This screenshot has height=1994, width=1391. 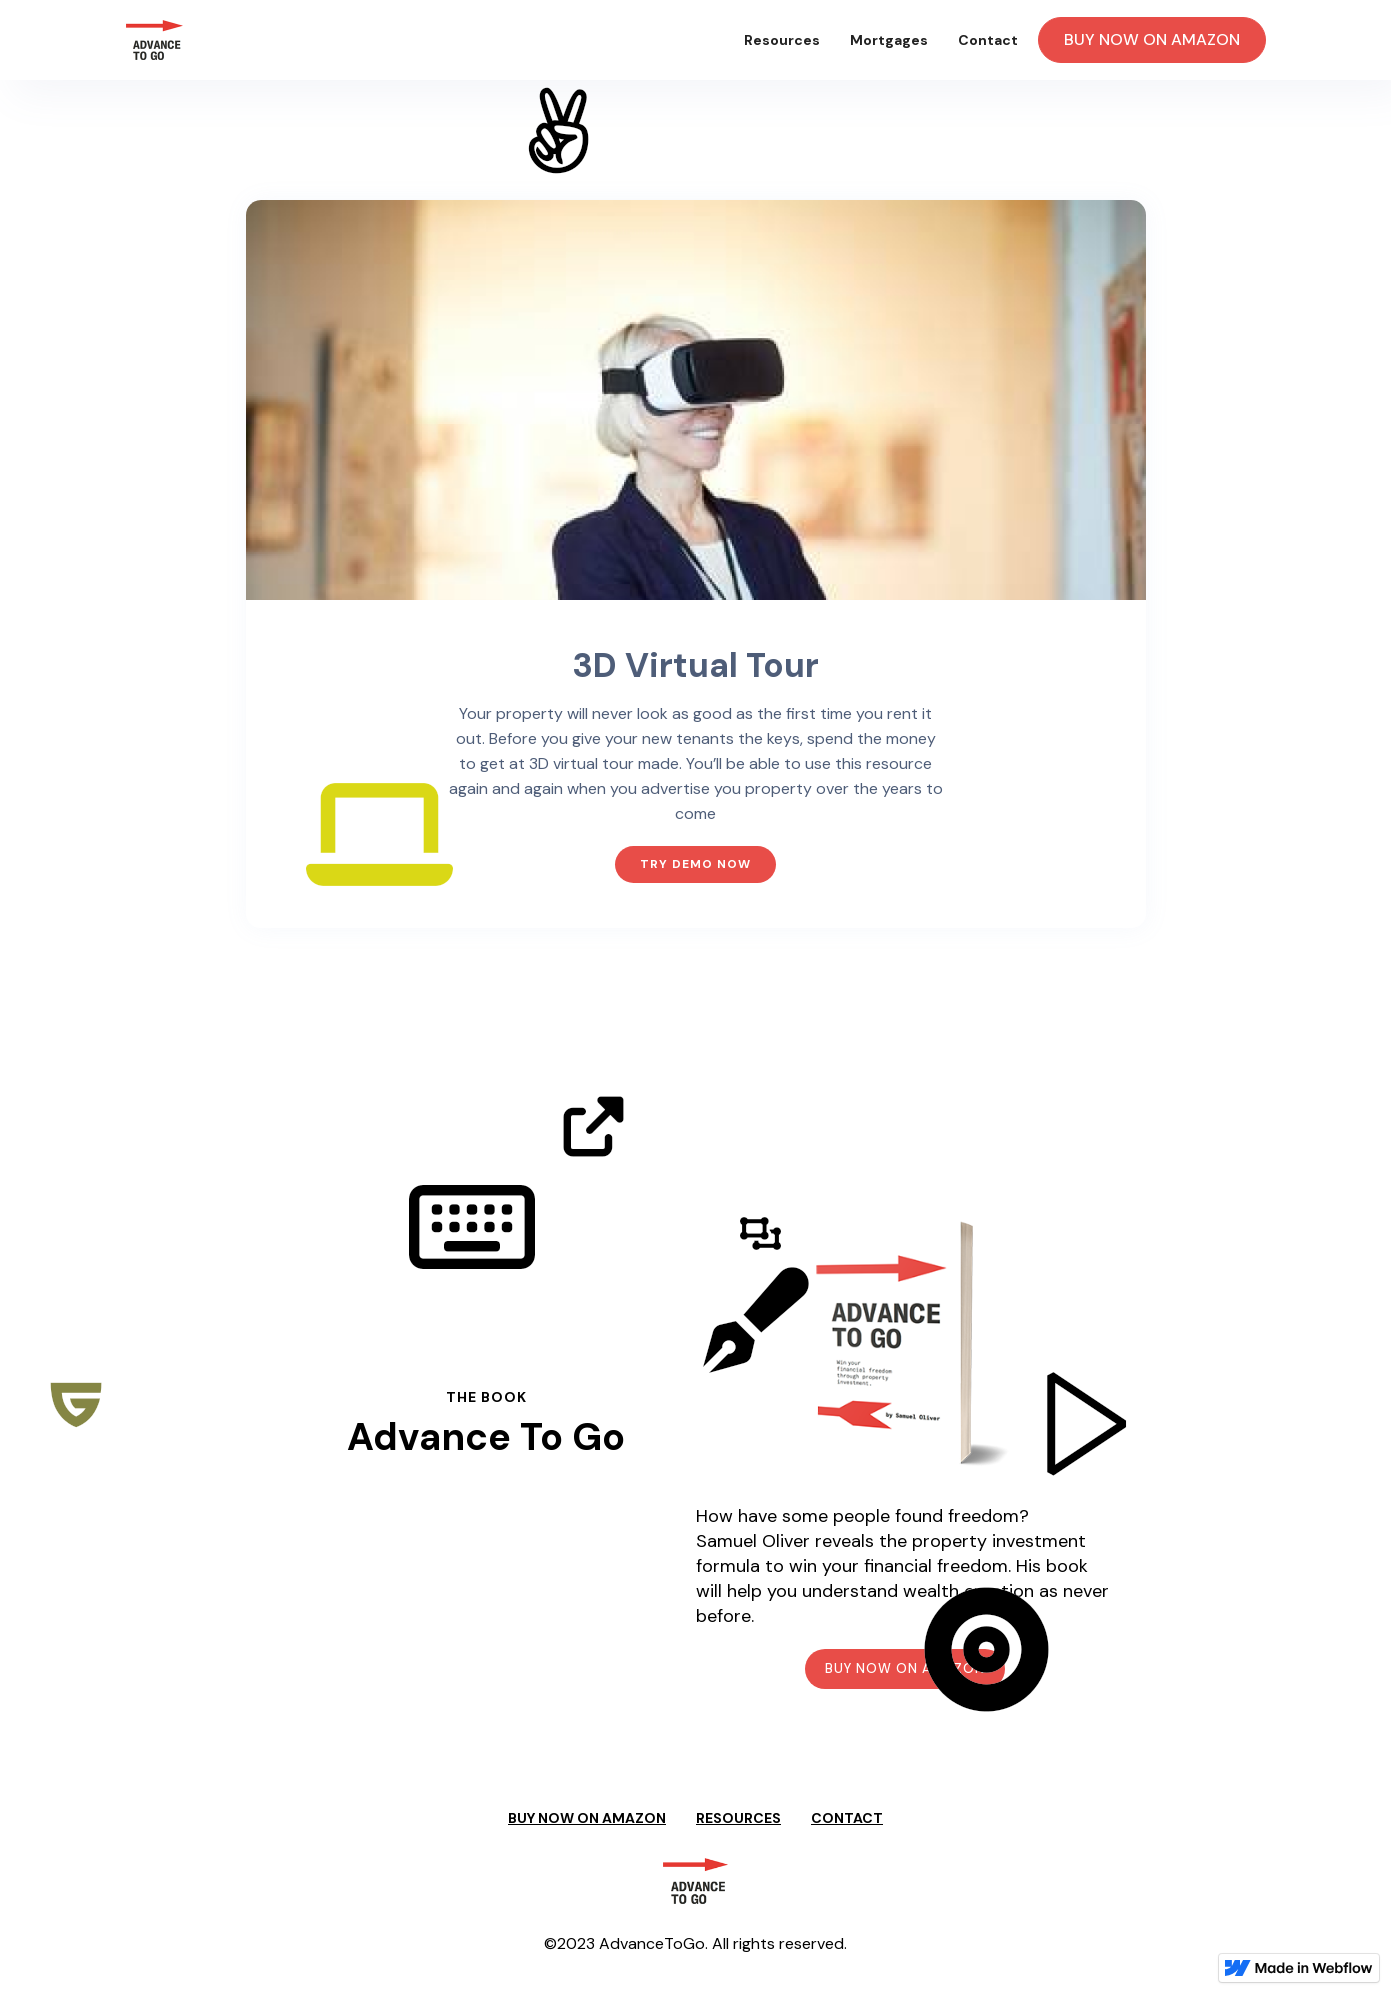 What do you see at coordinates (76, 1405) in the screenshot?
I see `open the Guilded app` at bounding box center [76, 1405].